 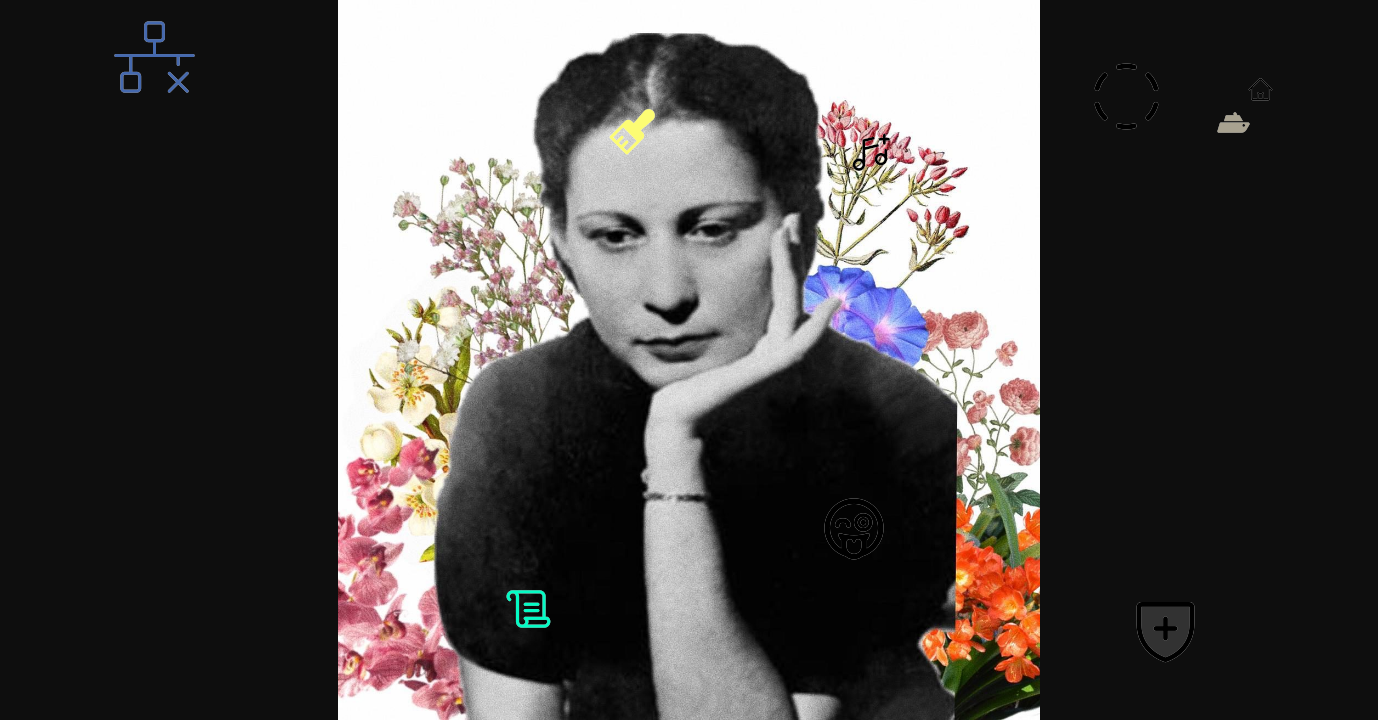 I want to click on add a playful or silly reaction to a message, so click(x=854, y=528).